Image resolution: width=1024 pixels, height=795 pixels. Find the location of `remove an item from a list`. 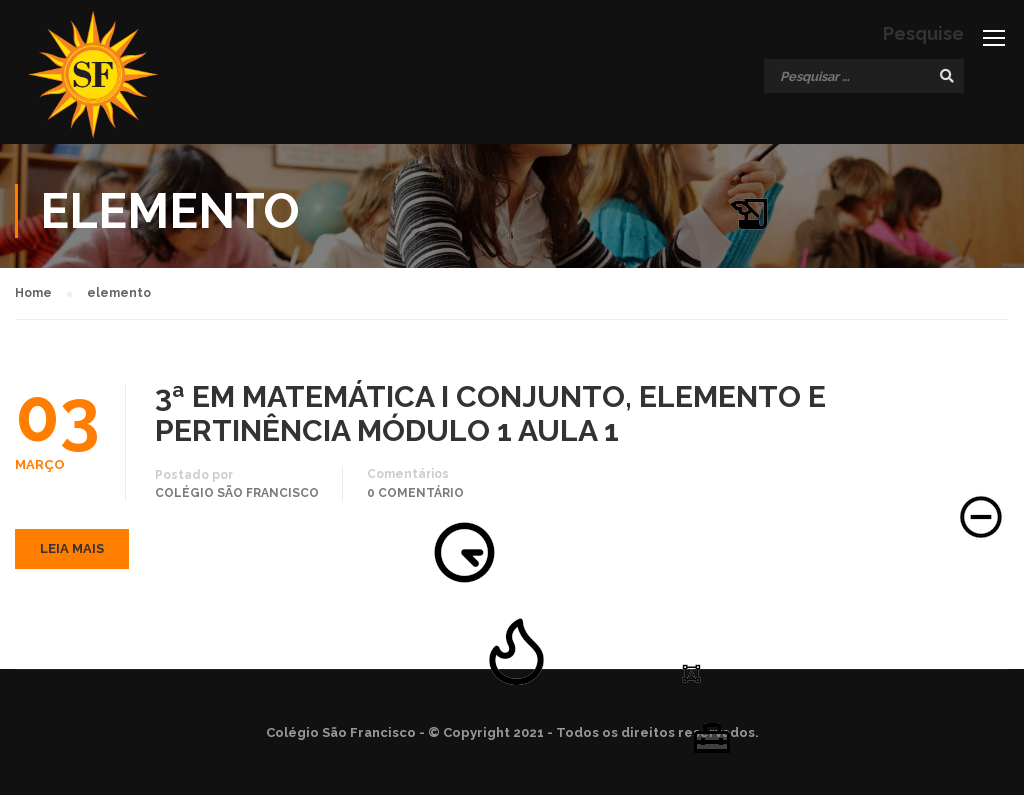

remove an item from a list is located at coordinates (981, 517).